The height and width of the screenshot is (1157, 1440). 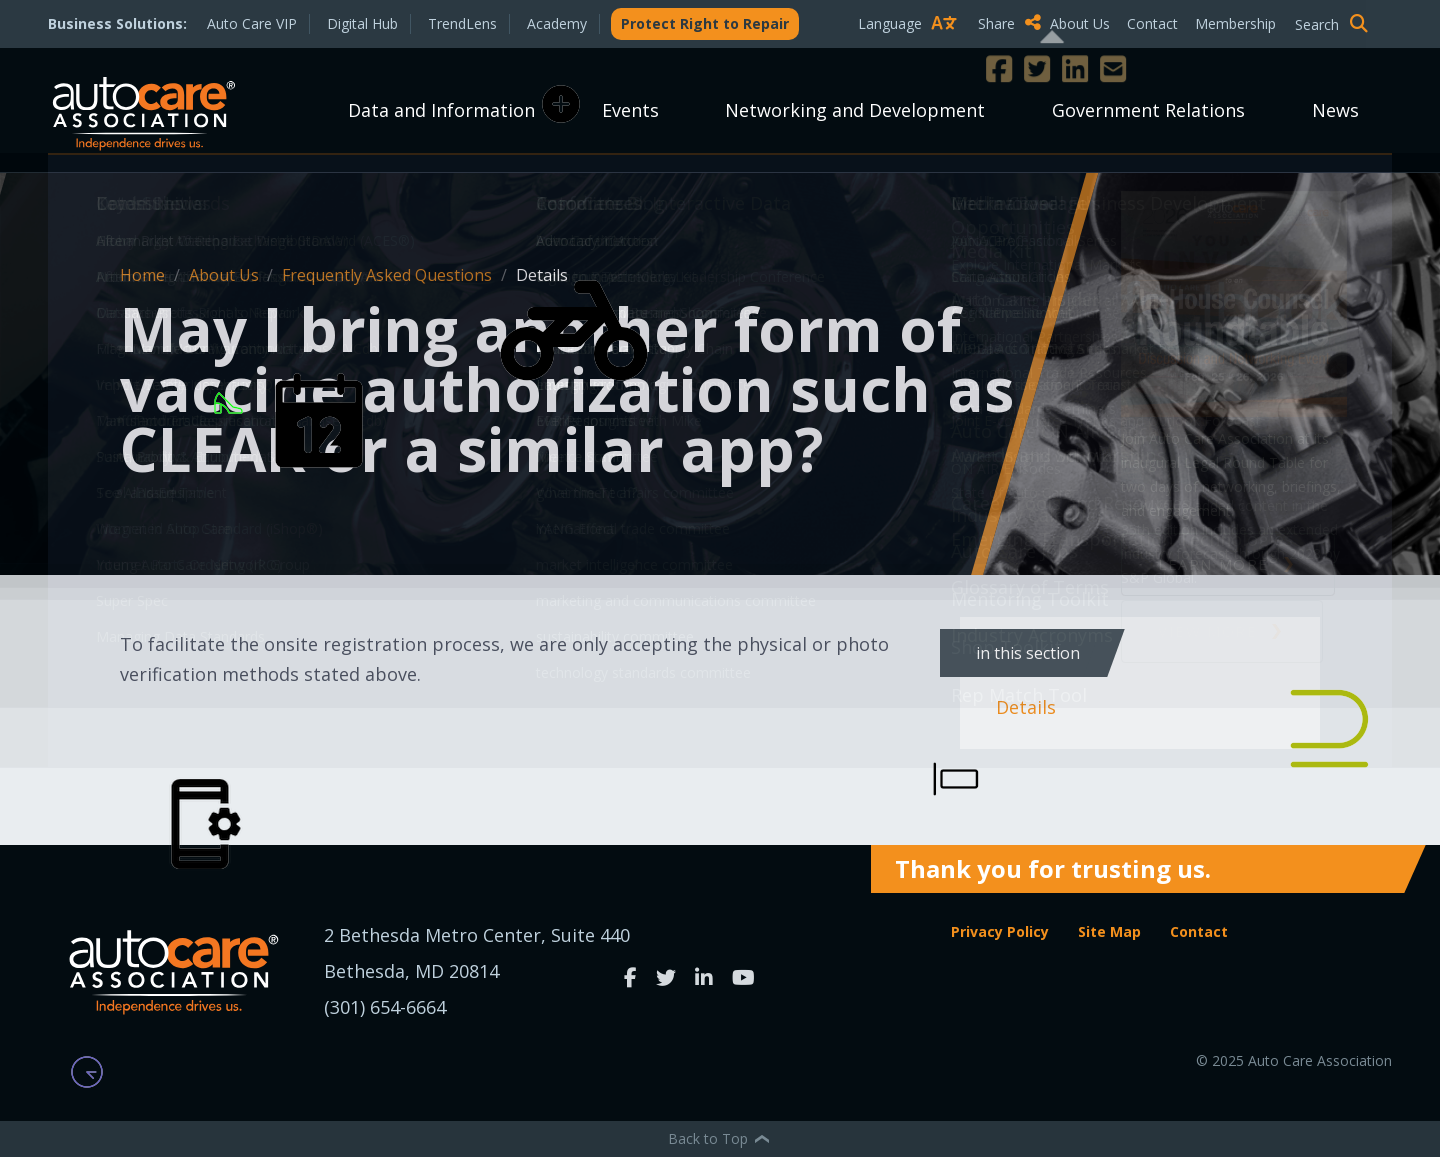 I want to click on browse women's footwear category, so click(x=227, y=404).